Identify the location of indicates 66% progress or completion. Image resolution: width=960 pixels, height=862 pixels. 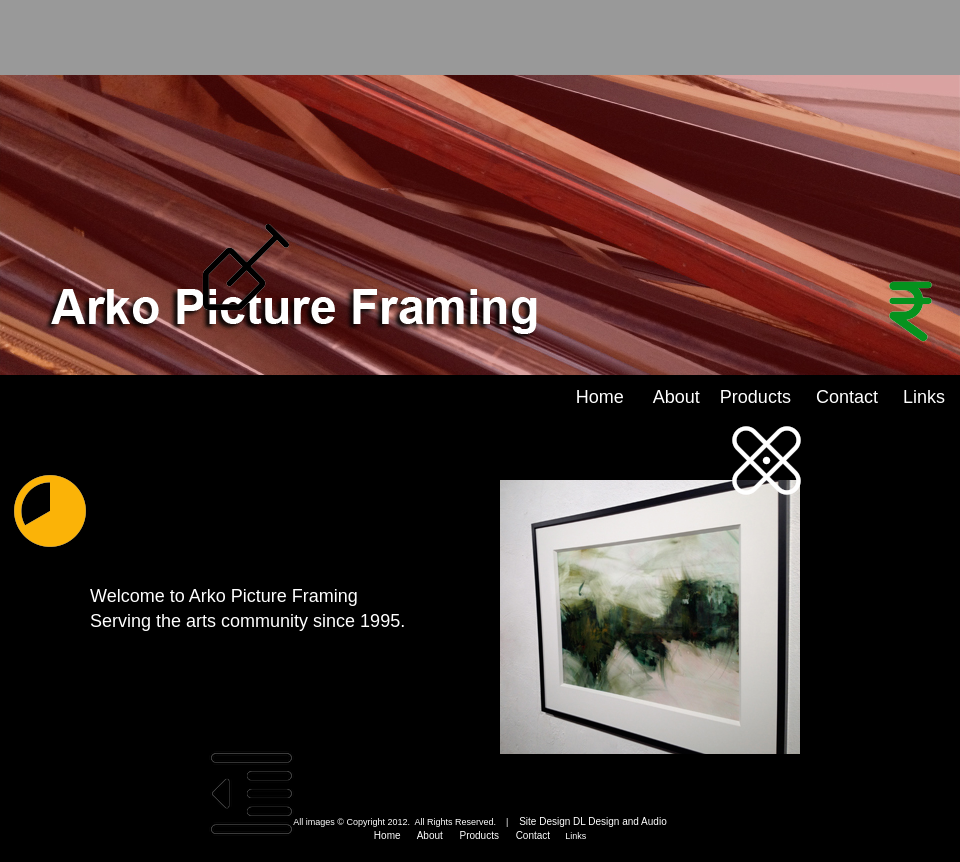
(50, 511).